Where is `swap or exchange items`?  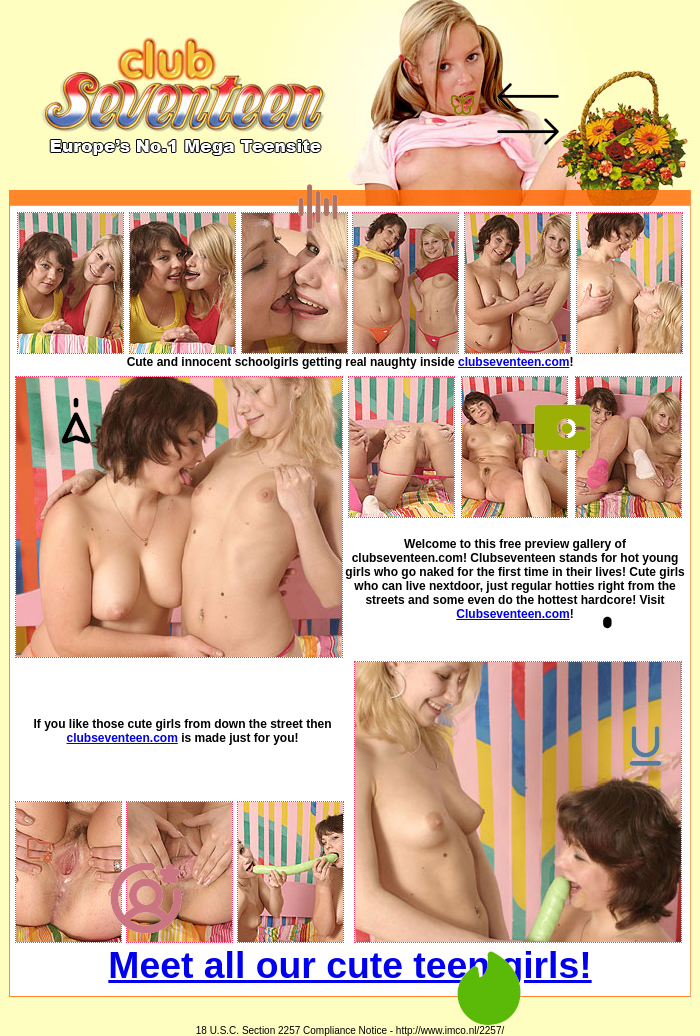
swap or exchange items is located at coordinates (528, 114).